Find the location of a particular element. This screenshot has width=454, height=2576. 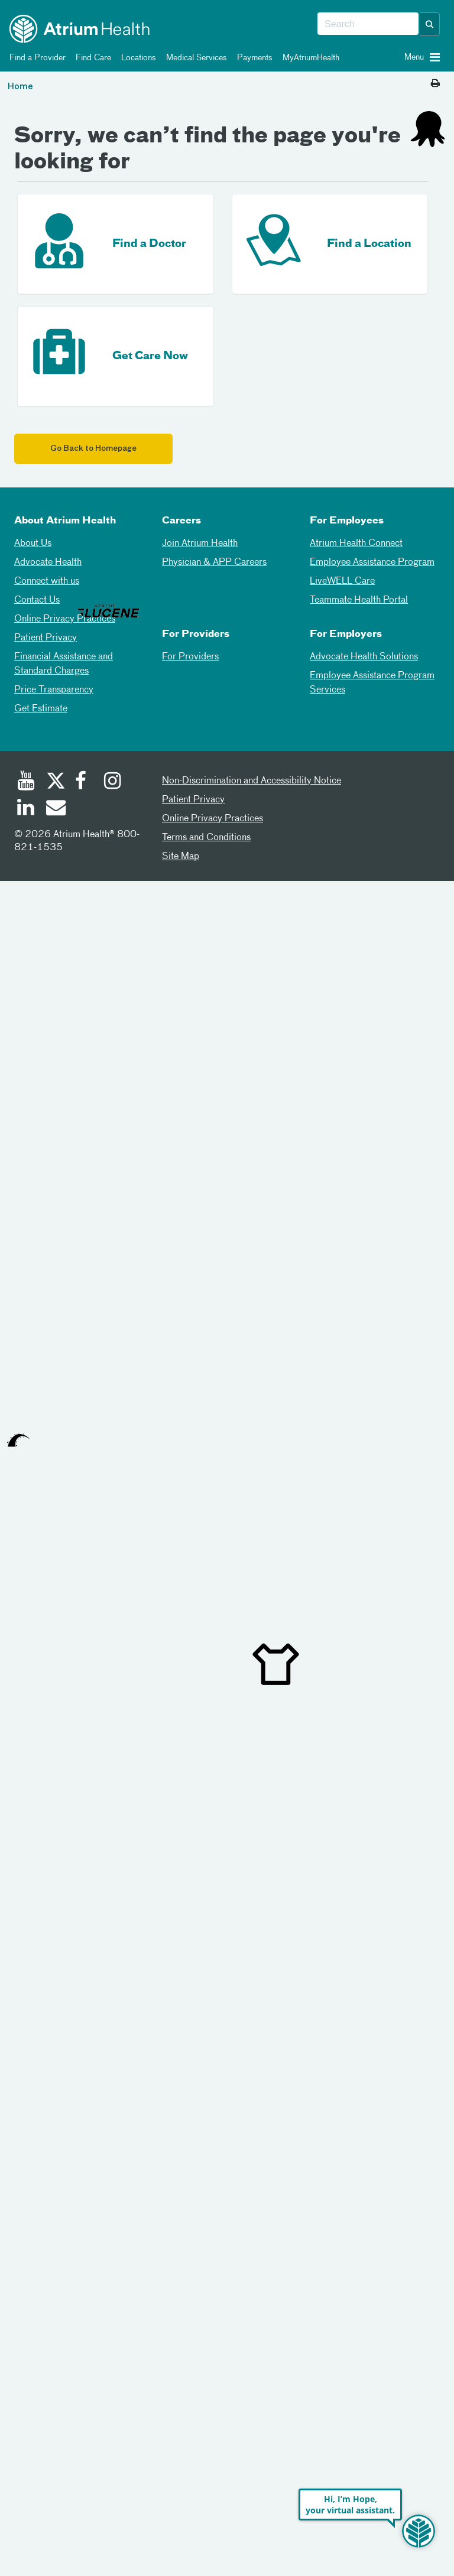

Octopus Deploy logo is located at coordinates (427, 129).